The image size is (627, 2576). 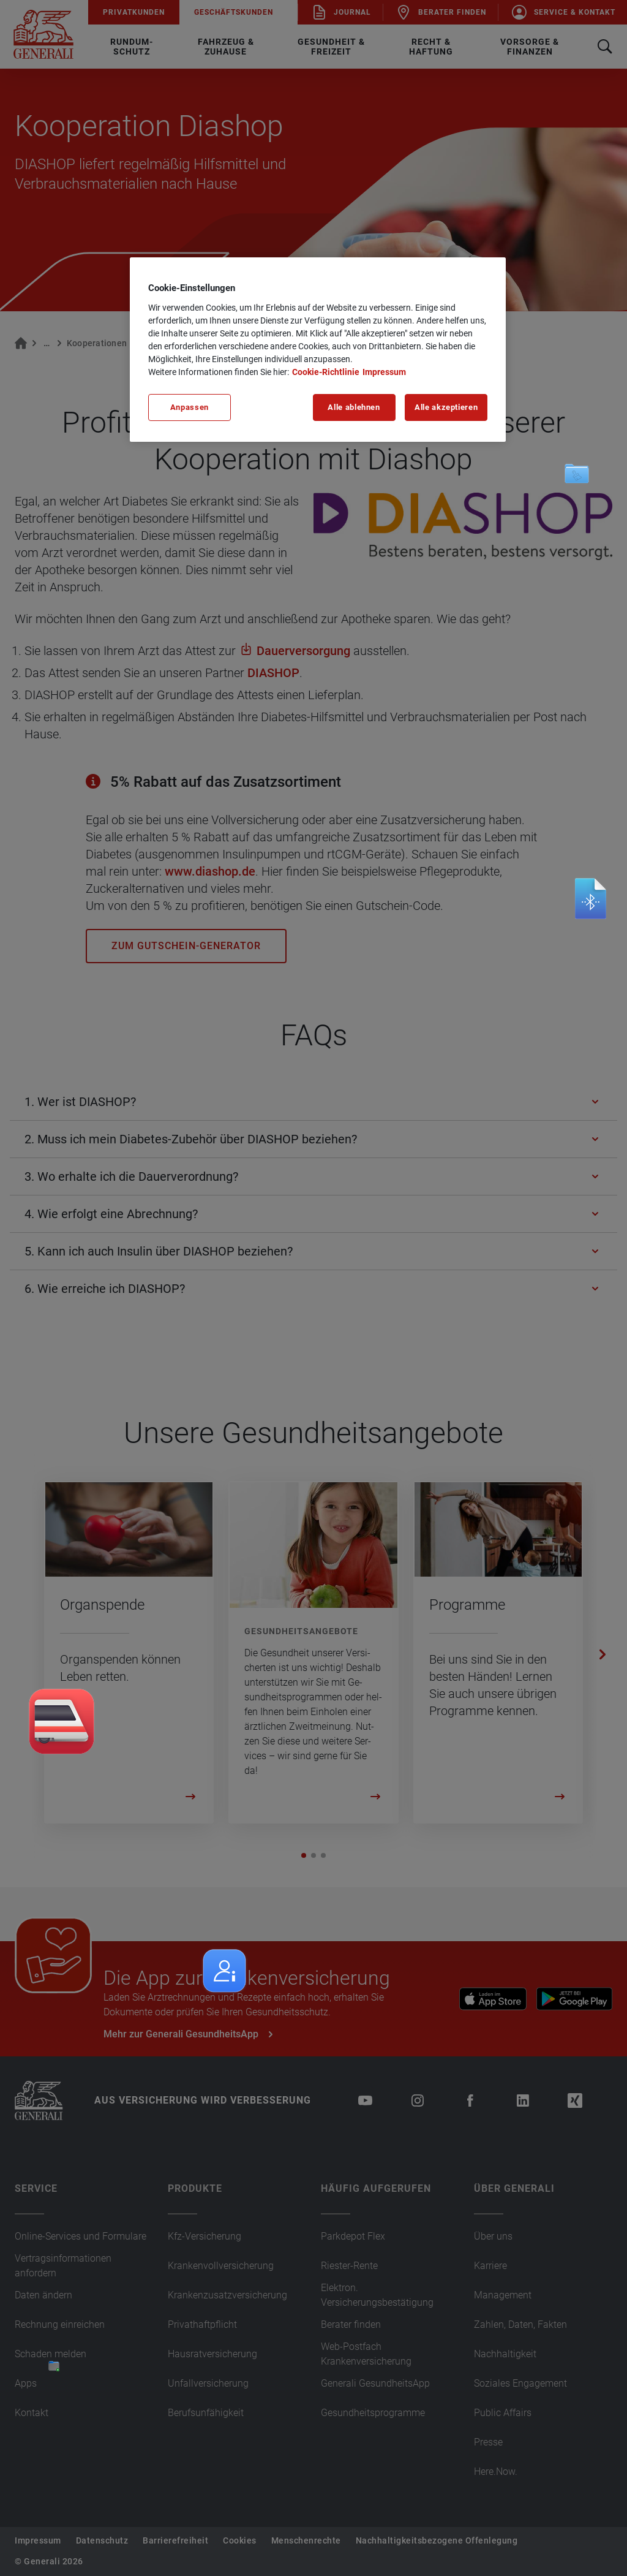 I want to click on open user account preferences, so click(x=224, y=1971).